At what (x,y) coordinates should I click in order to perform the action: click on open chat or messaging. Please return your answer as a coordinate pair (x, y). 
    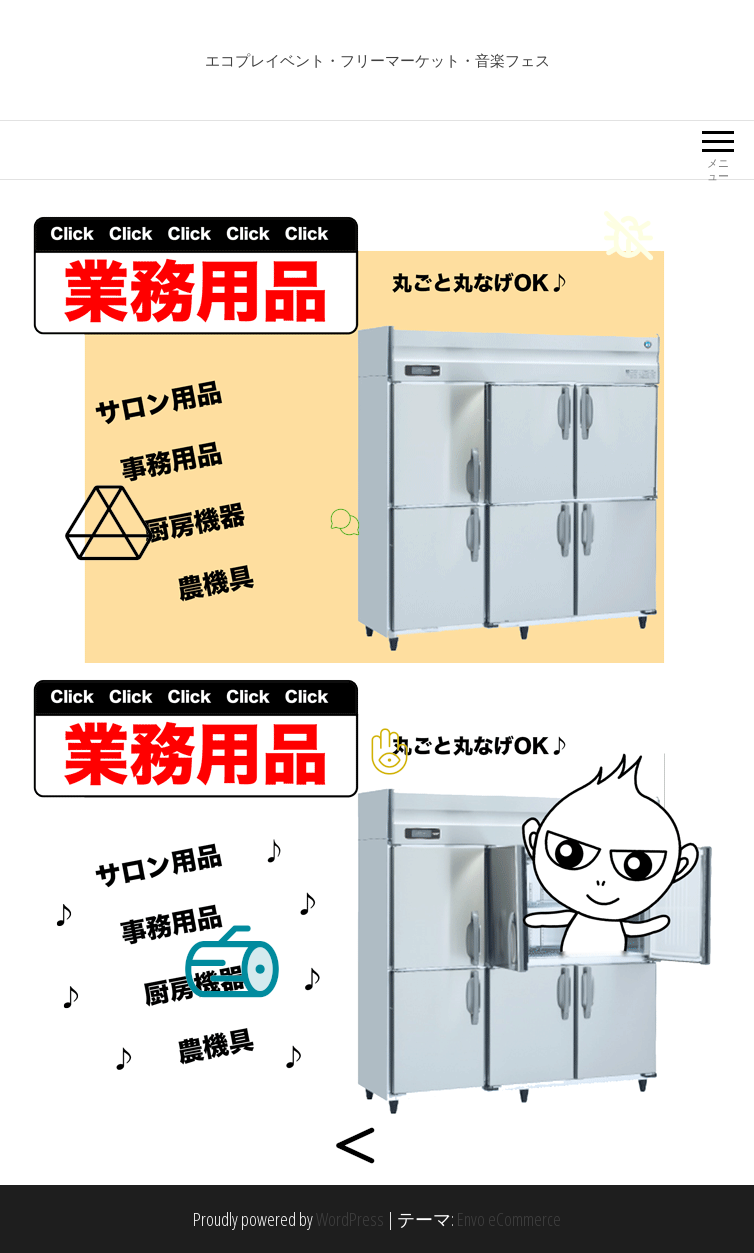
    Looking at the image, I should click on (345, 522).